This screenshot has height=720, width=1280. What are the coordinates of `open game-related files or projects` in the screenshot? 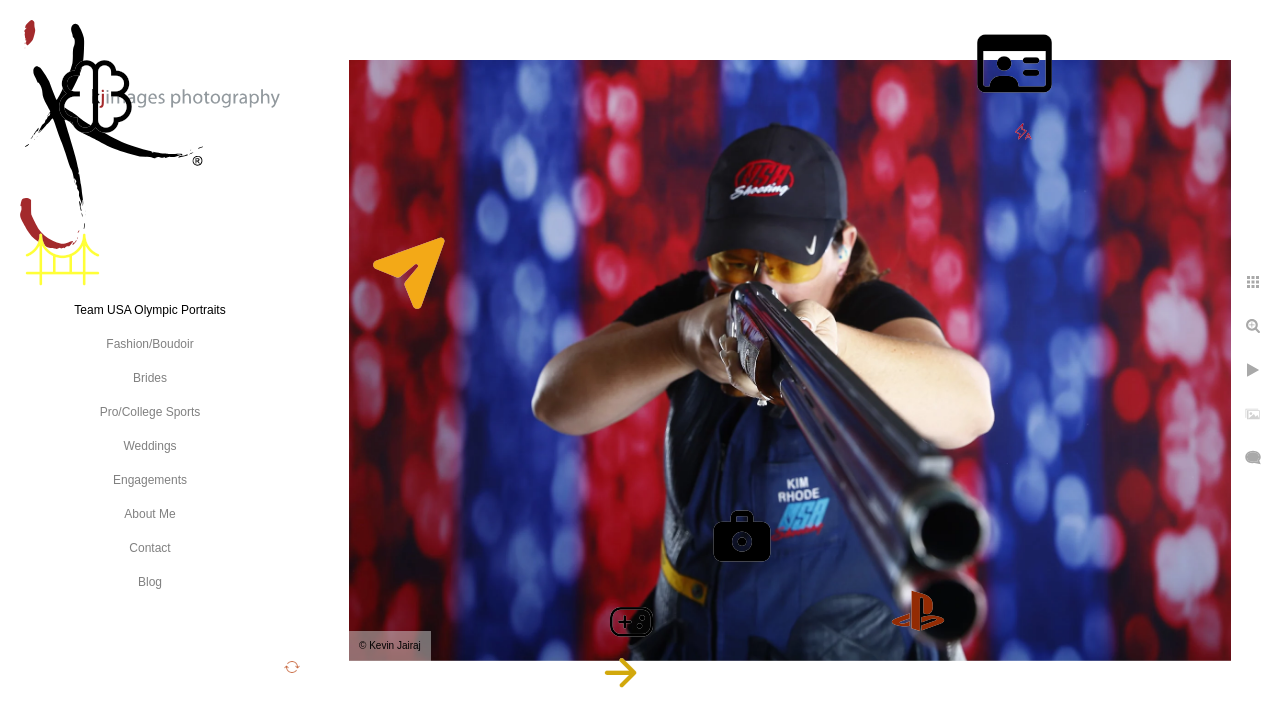 It's located at (631, 620).